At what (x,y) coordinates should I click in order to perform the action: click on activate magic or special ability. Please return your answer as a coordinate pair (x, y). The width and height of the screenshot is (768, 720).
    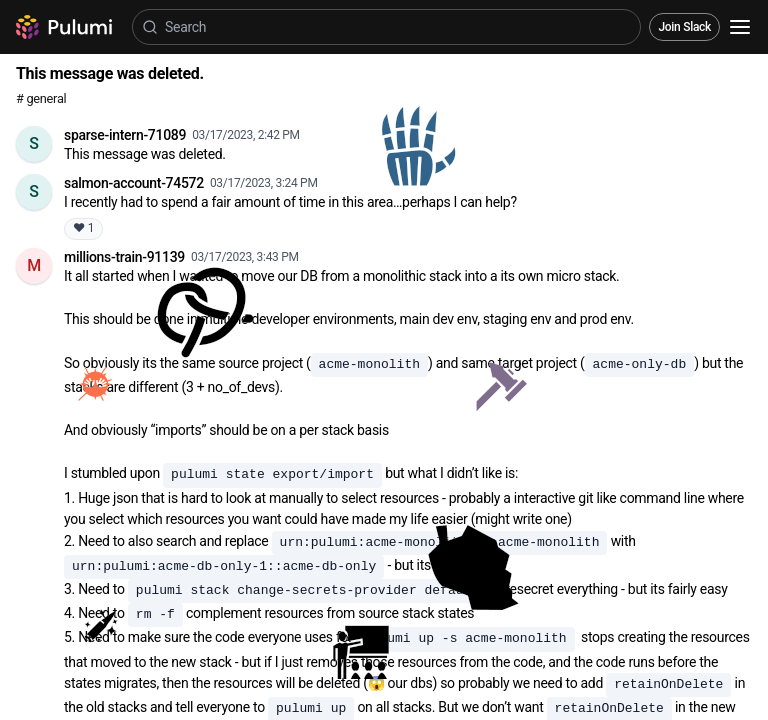
    Looking at the image, I should click on (95, 384).